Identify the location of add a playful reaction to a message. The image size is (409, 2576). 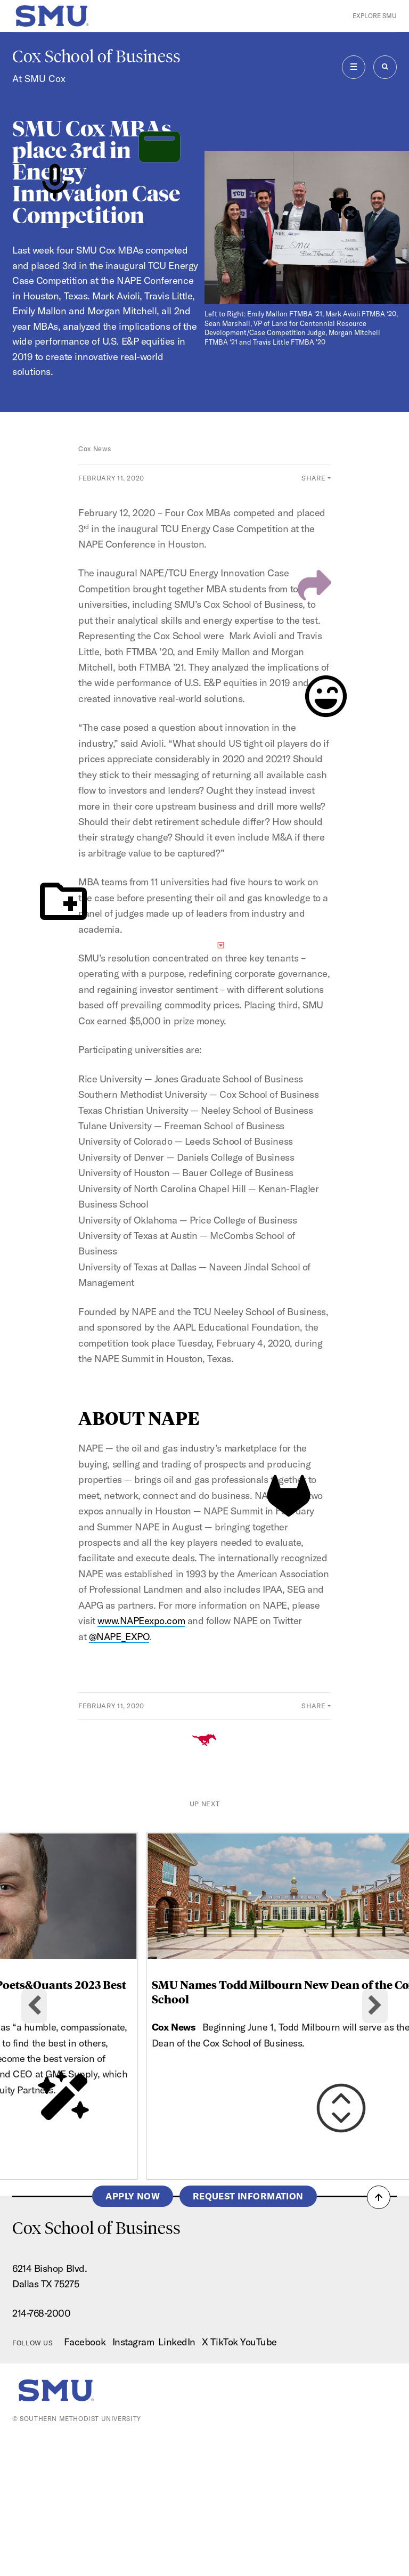
(326, 696).